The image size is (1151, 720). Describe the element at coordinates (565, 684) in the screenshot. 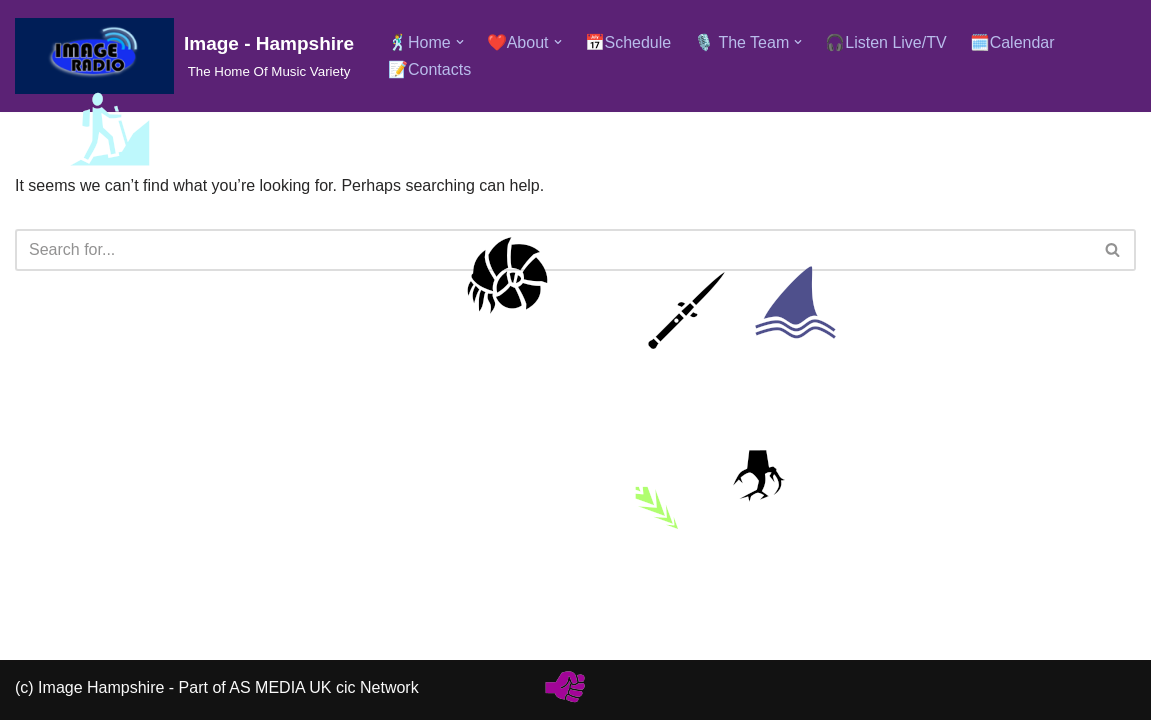

I see `rock move in a rock-paper-scissors game` at that location.